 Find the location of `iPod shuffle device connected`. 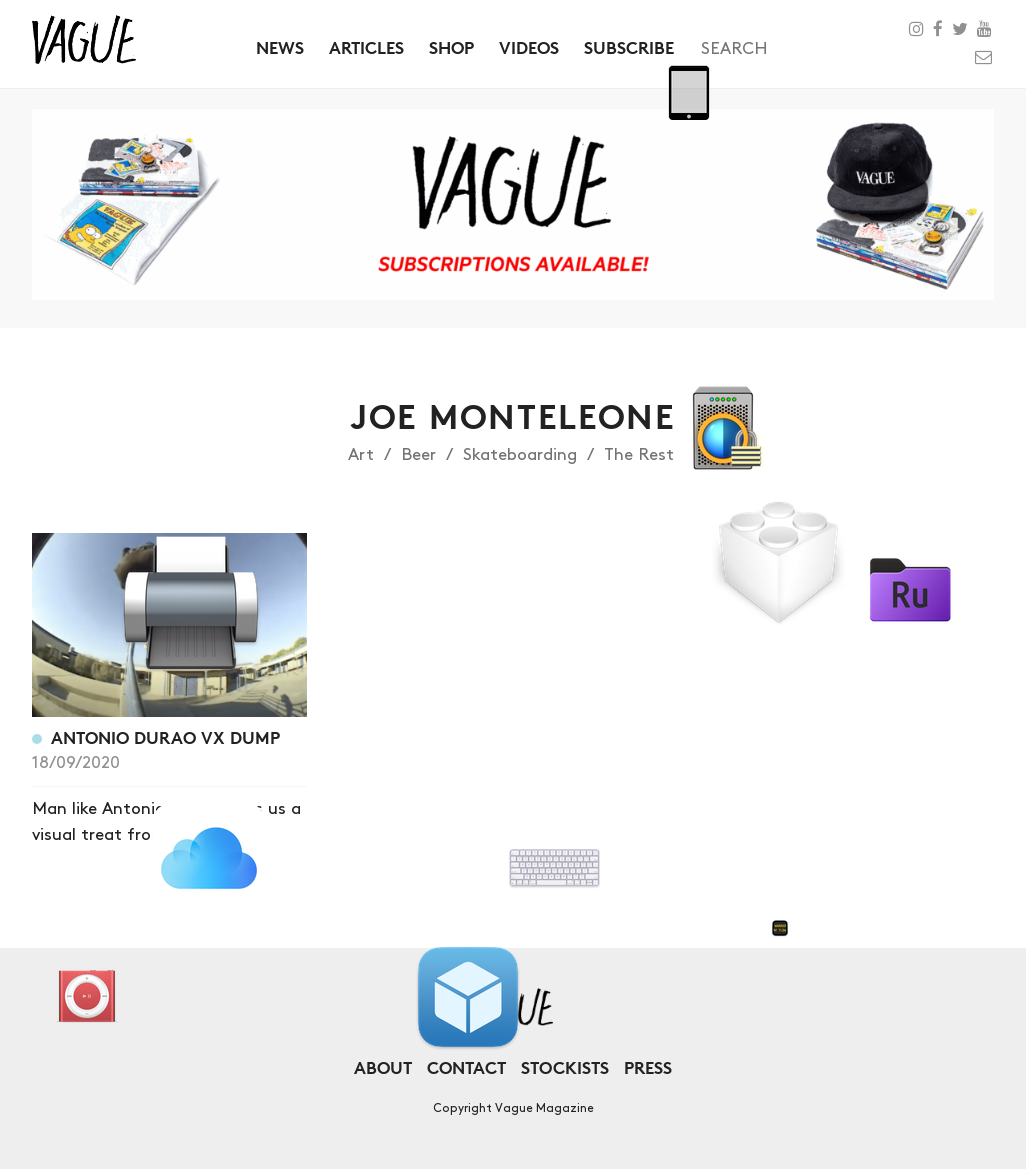

iPod shuffle device connected is located at coordinates (87, 996).